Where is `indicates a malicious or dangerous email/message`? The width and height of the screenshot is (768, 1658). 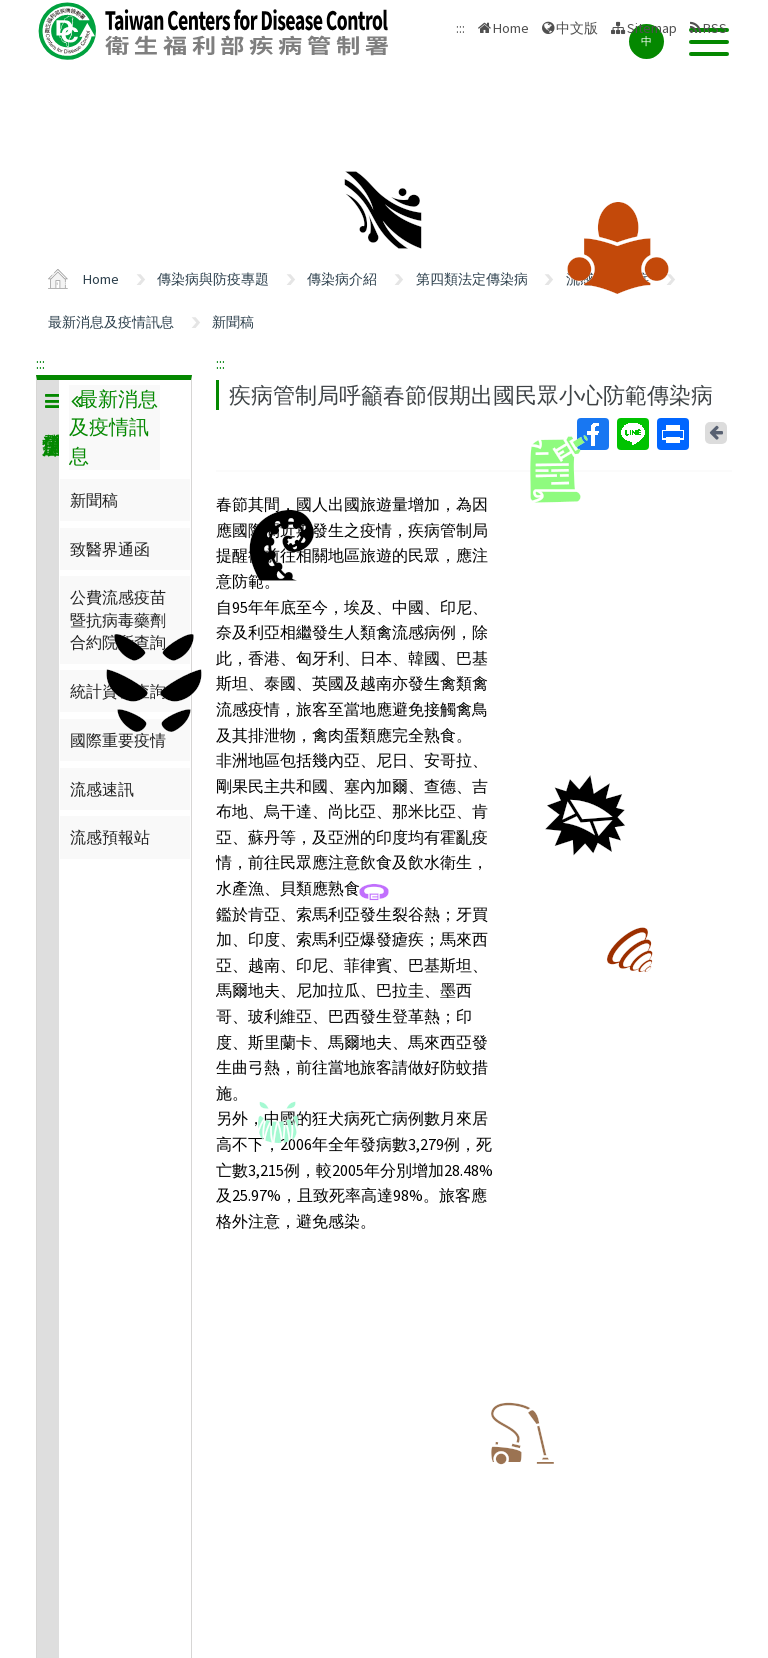
indicates a malicious or dangerous email/message is located at coordinates (585, 815).